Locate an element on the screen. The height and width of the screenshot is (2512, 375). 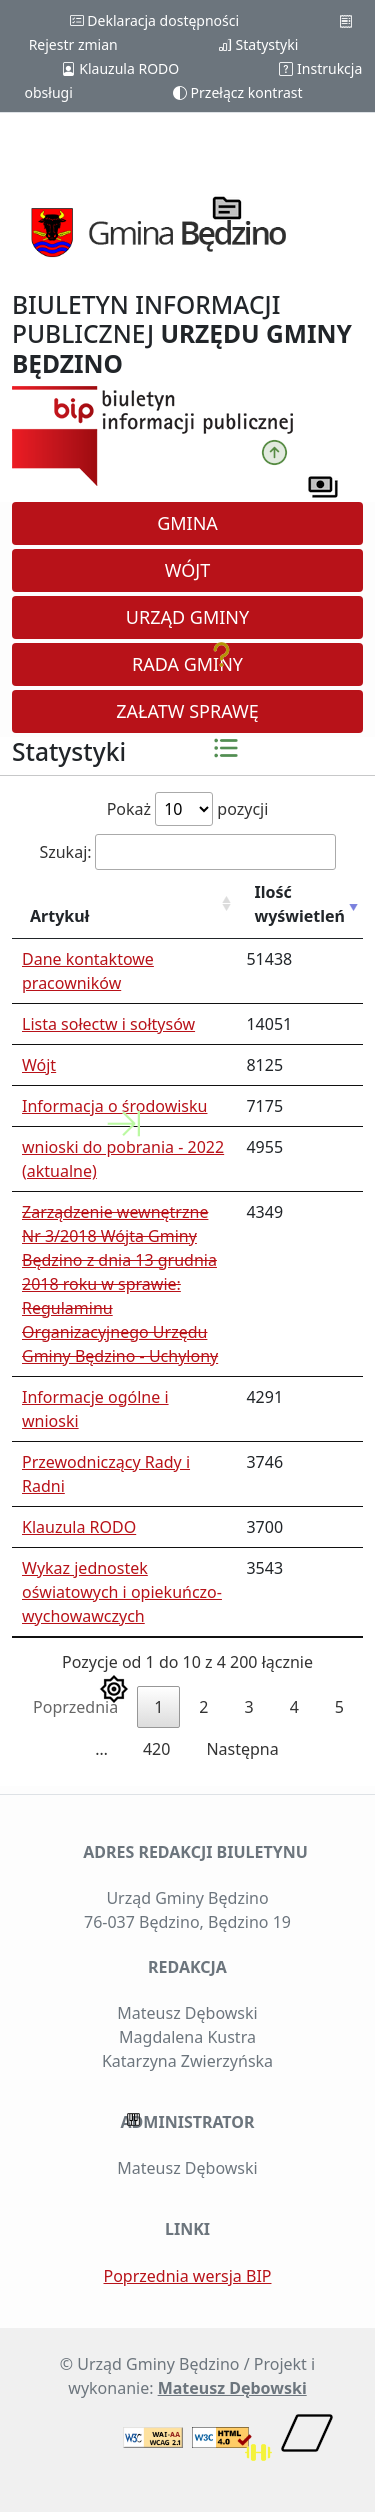
open music or piano app is located at coordinates (133, 2119).